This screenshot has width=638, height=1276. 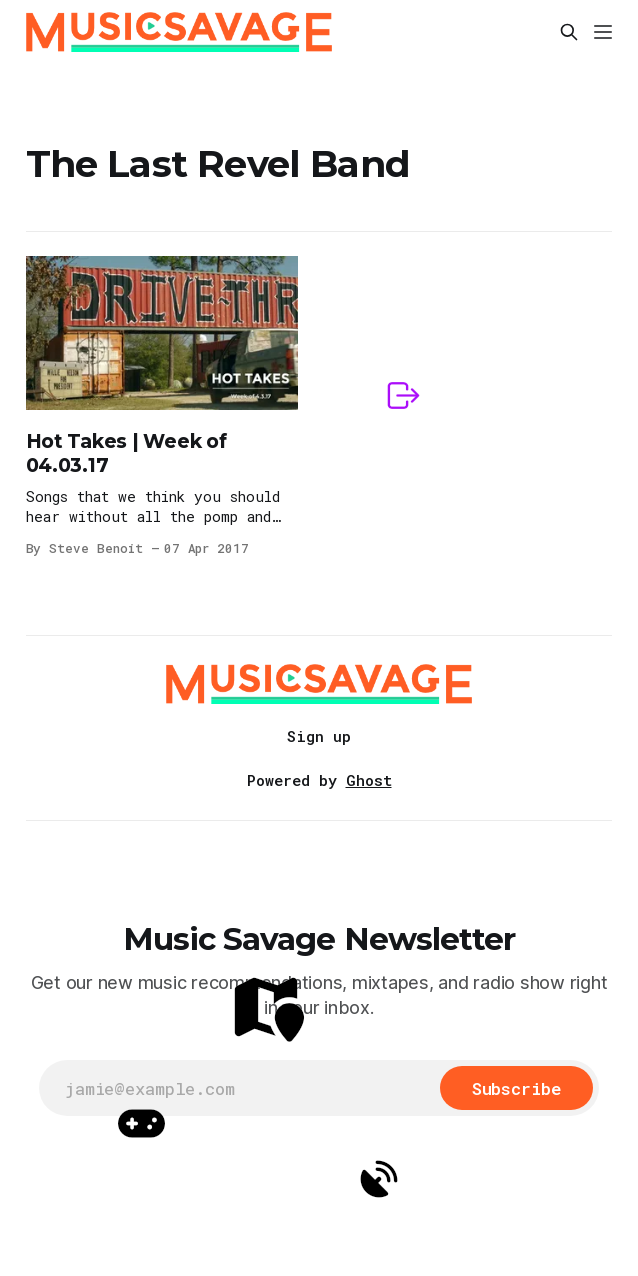 What do you see at coordinates (266, 1007) in the screenshot?
I see `view location on map` at bounding box center [266, 1007].